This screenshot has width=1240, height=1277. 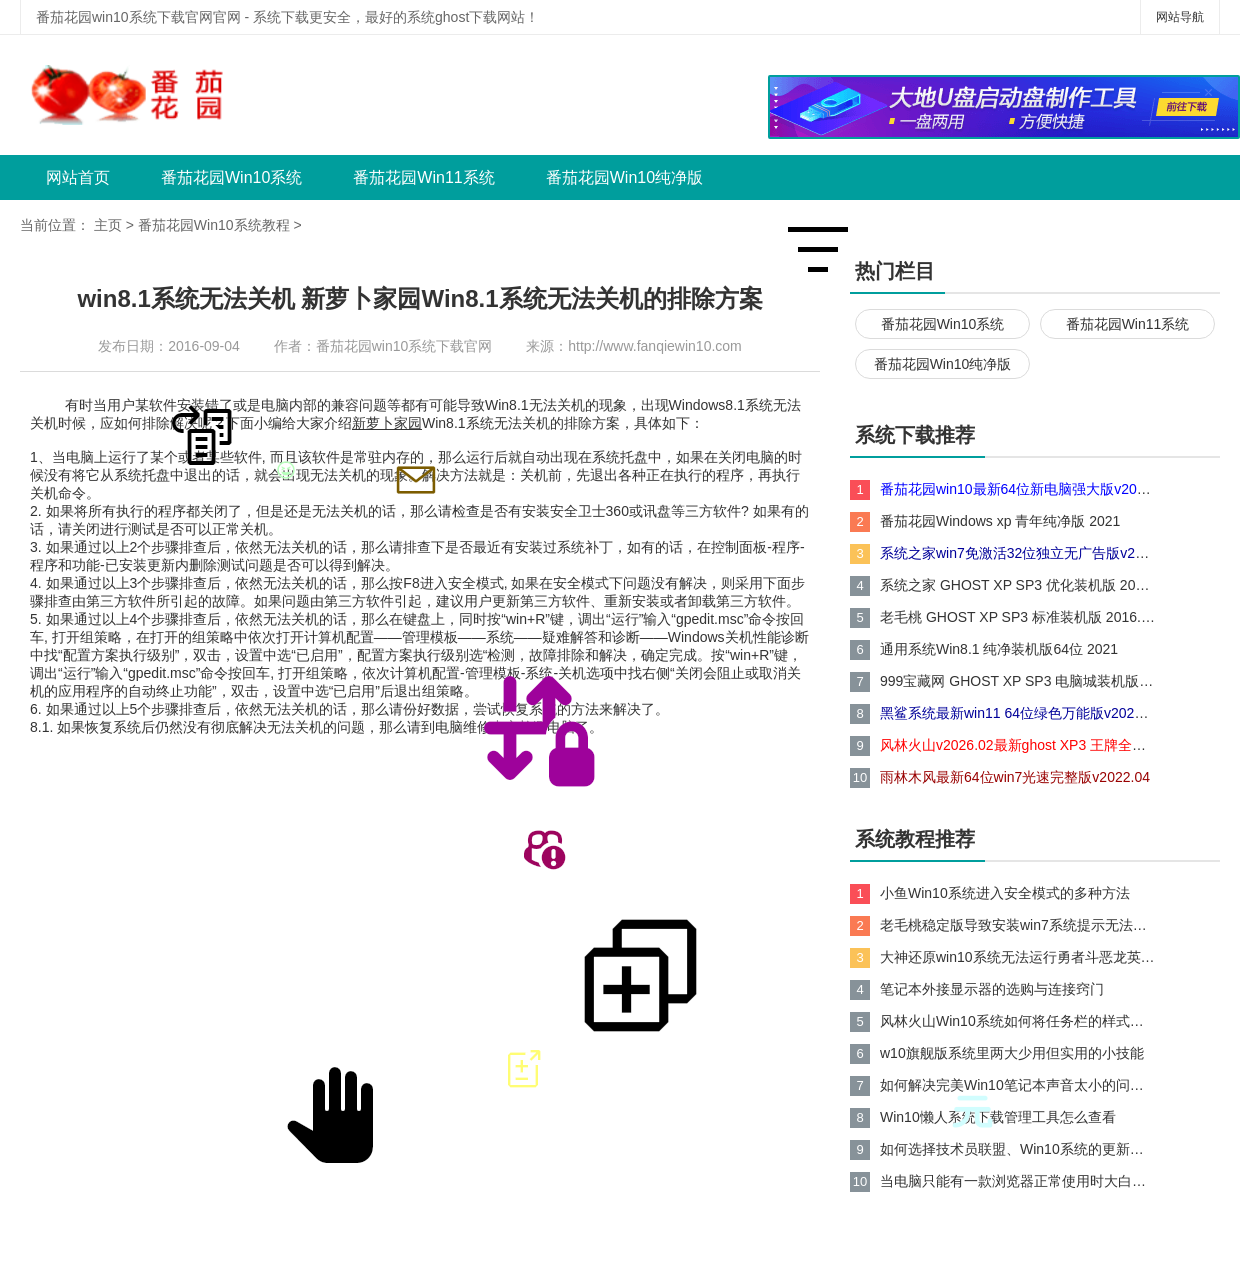 I want to click on find all references to a symbol or variable, so click(x=202, y=435).